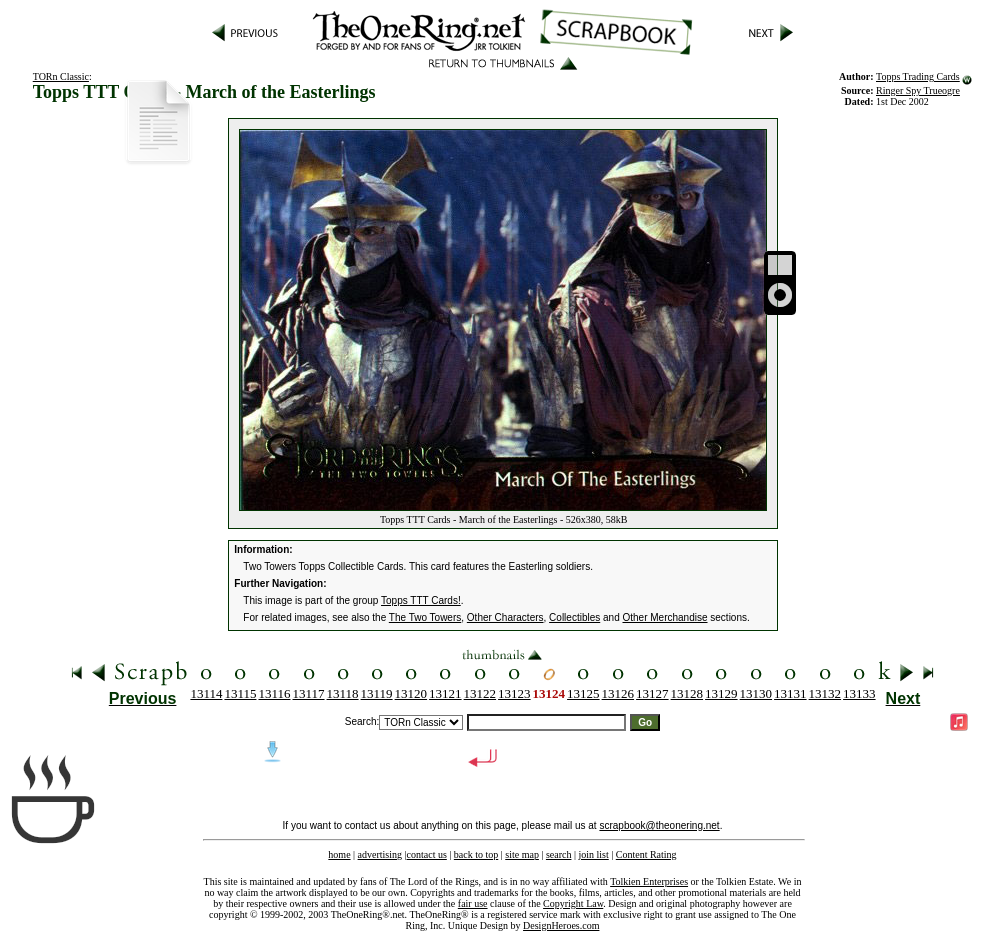 This screenshot has width=1005, height=939. What do you see at coordinates (780, 283) in the screenshot?
I see `iPod nano device in sidebar` at bounding box center [780, 283].